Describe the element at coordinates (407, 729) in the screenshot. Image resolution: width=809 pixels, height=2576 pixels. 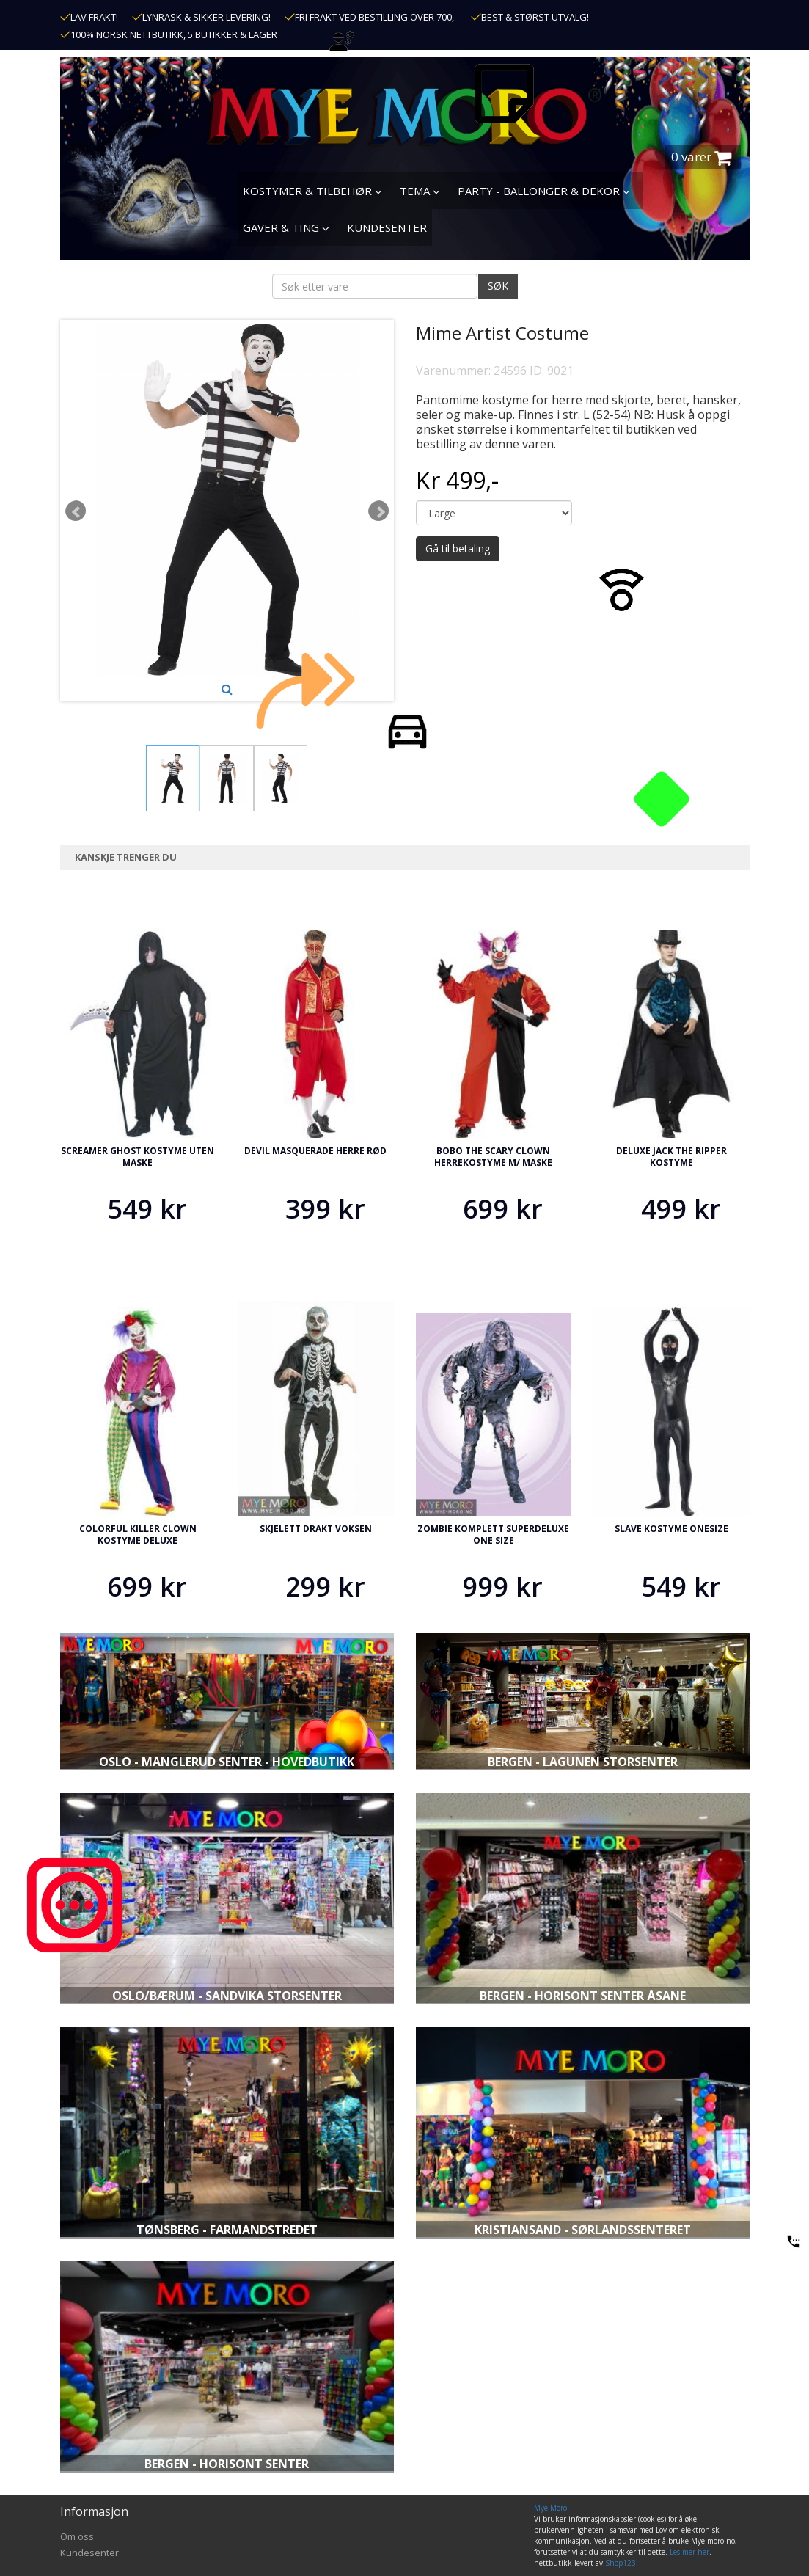
I see `get driving directions` at that location.